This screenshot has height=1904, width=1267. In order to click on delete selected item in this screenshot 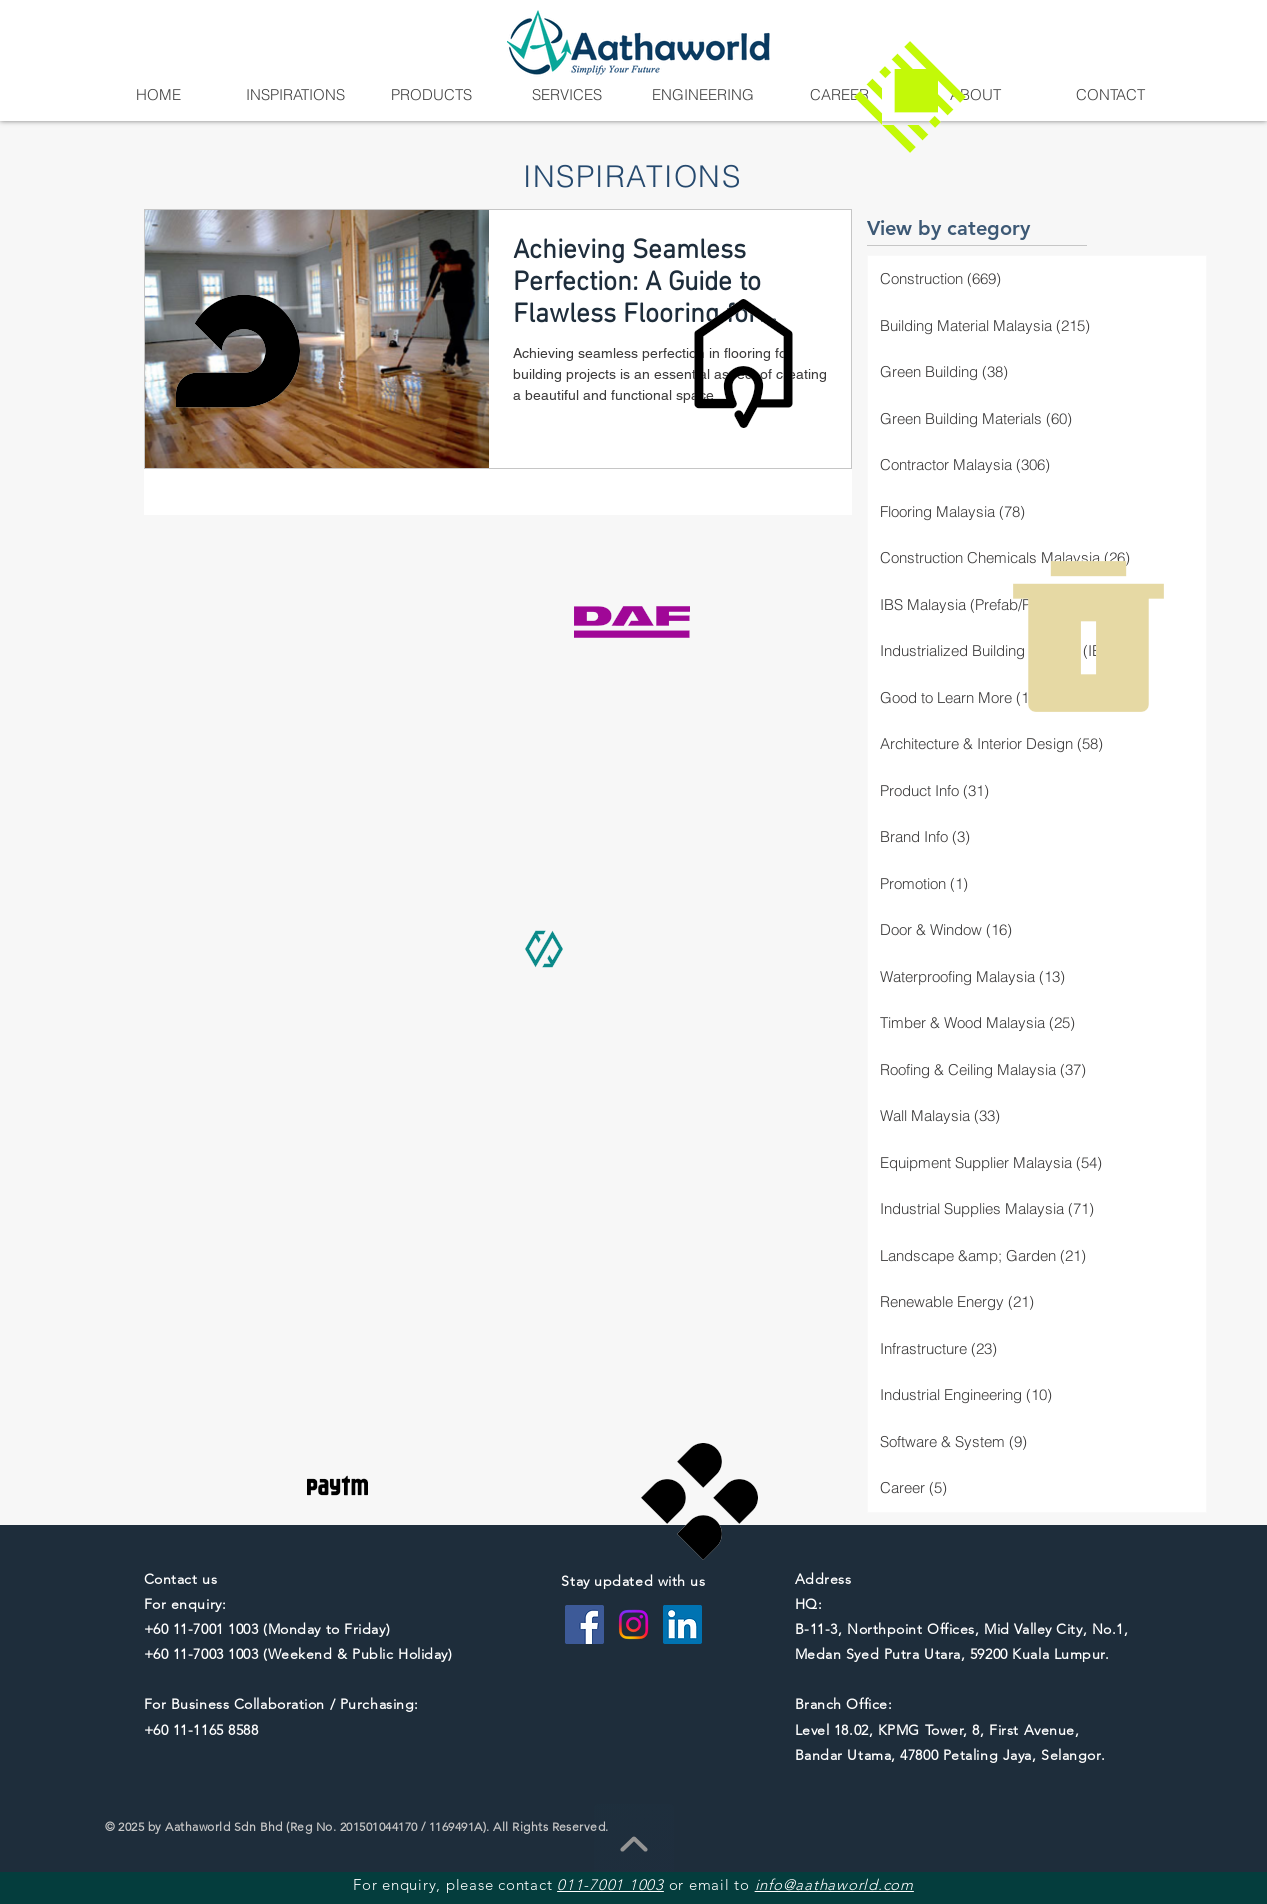, I will do `click(1088, 636)`.